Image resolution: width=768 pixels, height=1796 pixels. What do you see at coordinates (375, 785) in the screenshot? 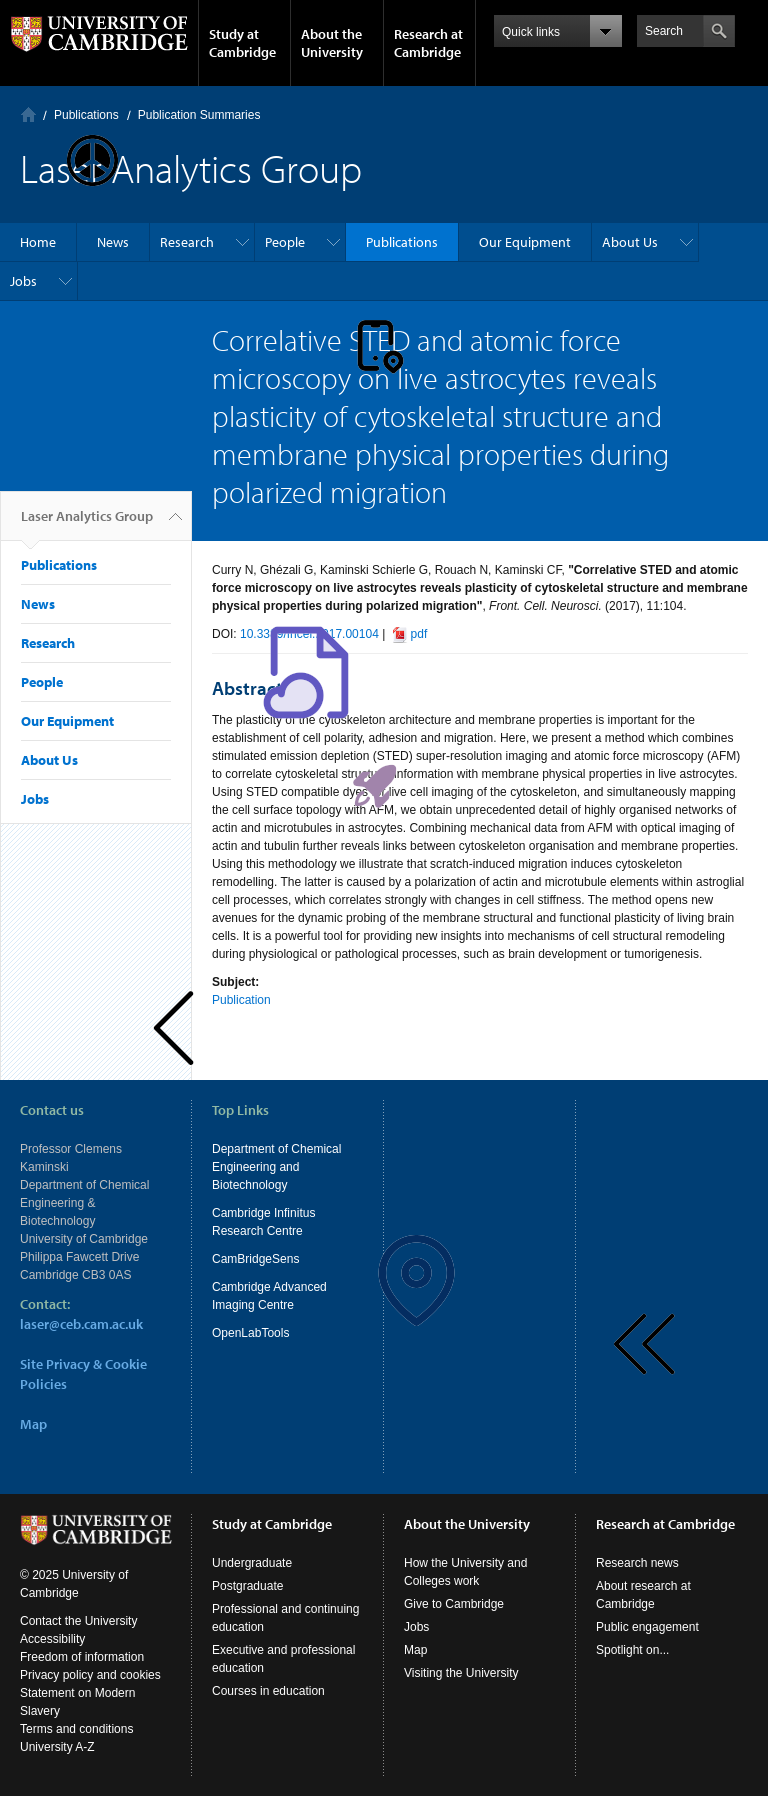
I see `launch or deploy a project` at bounding box center [375, 785].